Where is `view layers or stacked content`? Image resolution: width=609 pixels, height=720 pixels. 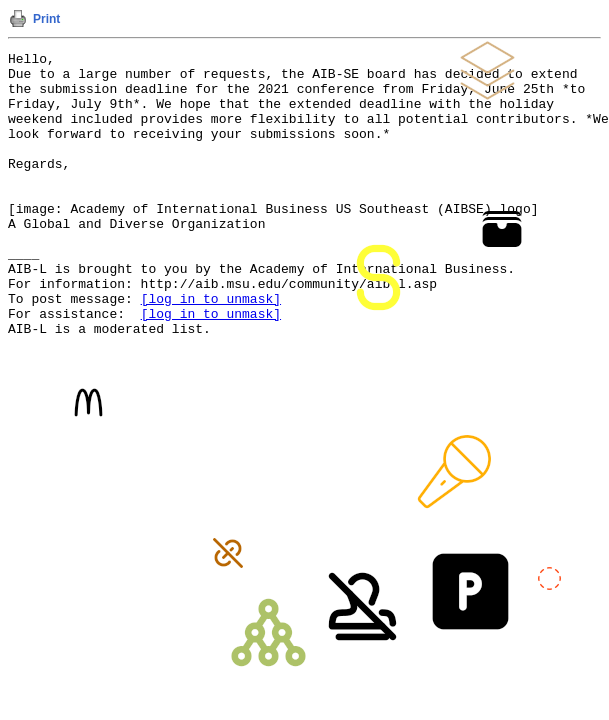 view layers or stacked content is located at coordinates (487, 70).